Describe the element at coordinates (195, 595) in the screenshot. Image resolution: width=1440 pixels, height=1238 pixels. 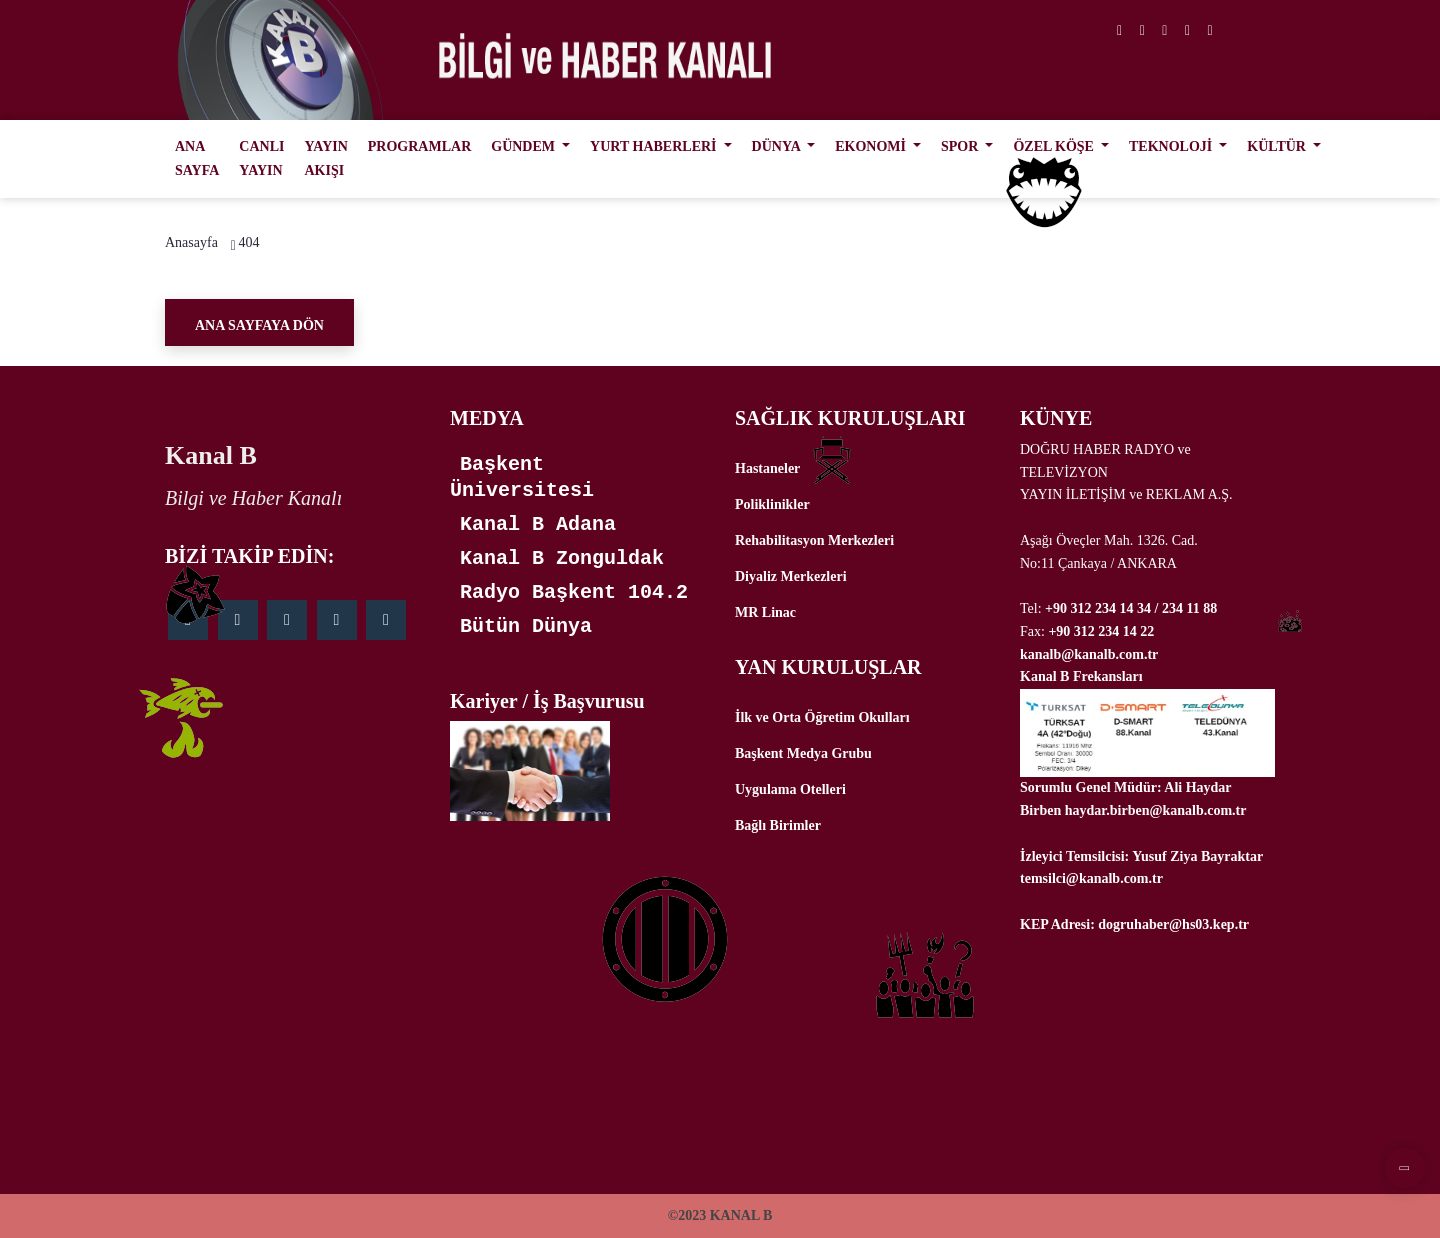
I see `star fruit or carambola item in a game inventory` at that location.